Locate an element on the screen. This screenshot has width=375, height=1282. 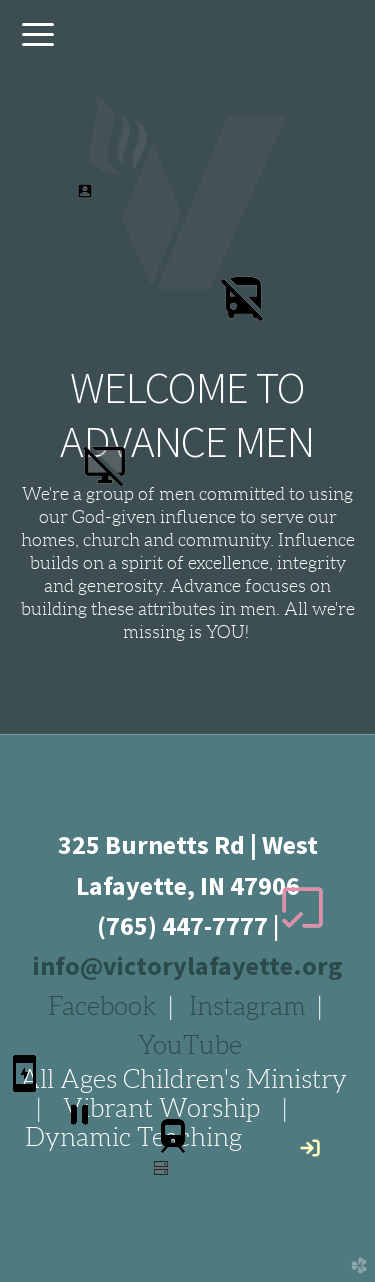
find nearby charging stations is located at coordinates (24, 1073).